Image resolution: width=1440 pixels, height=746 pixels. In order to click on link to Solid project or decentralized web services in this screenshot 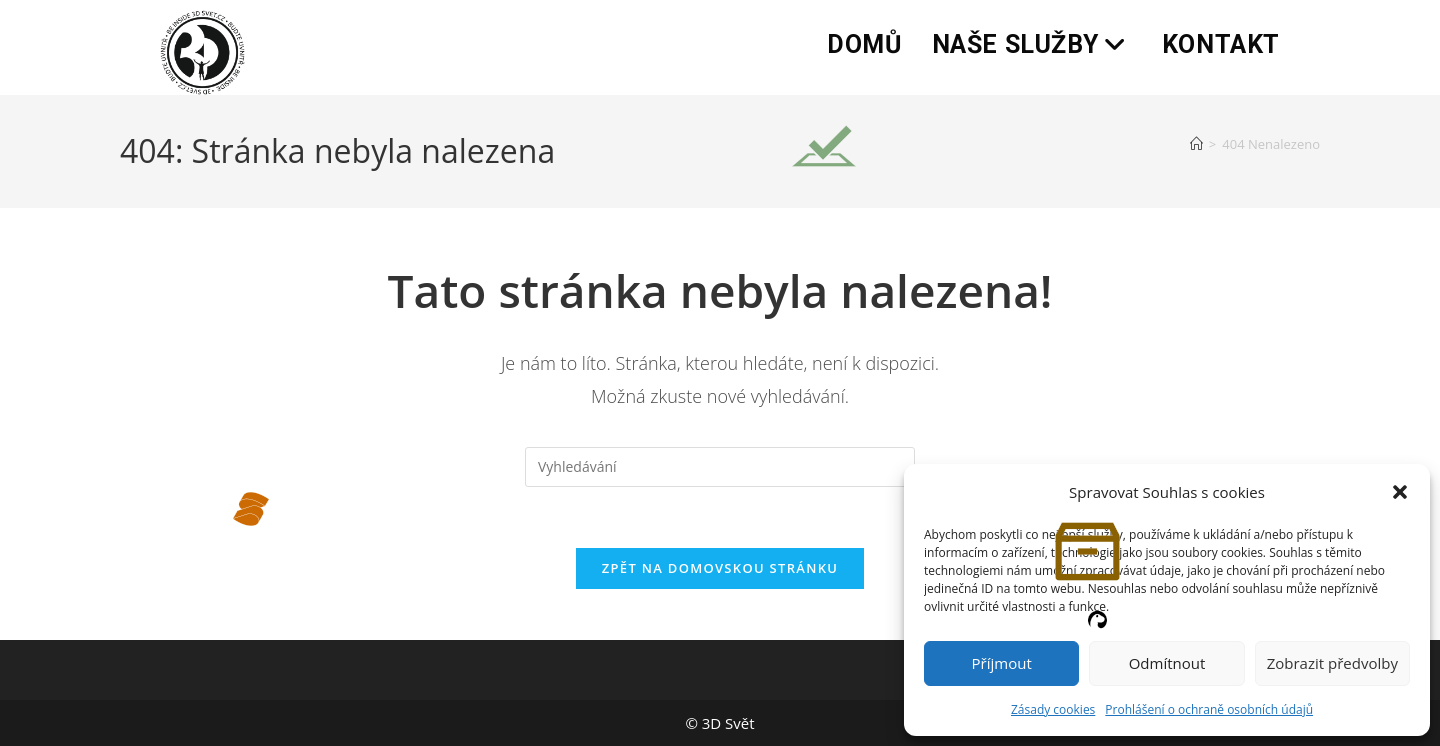, I will do `click(251, 509)`.